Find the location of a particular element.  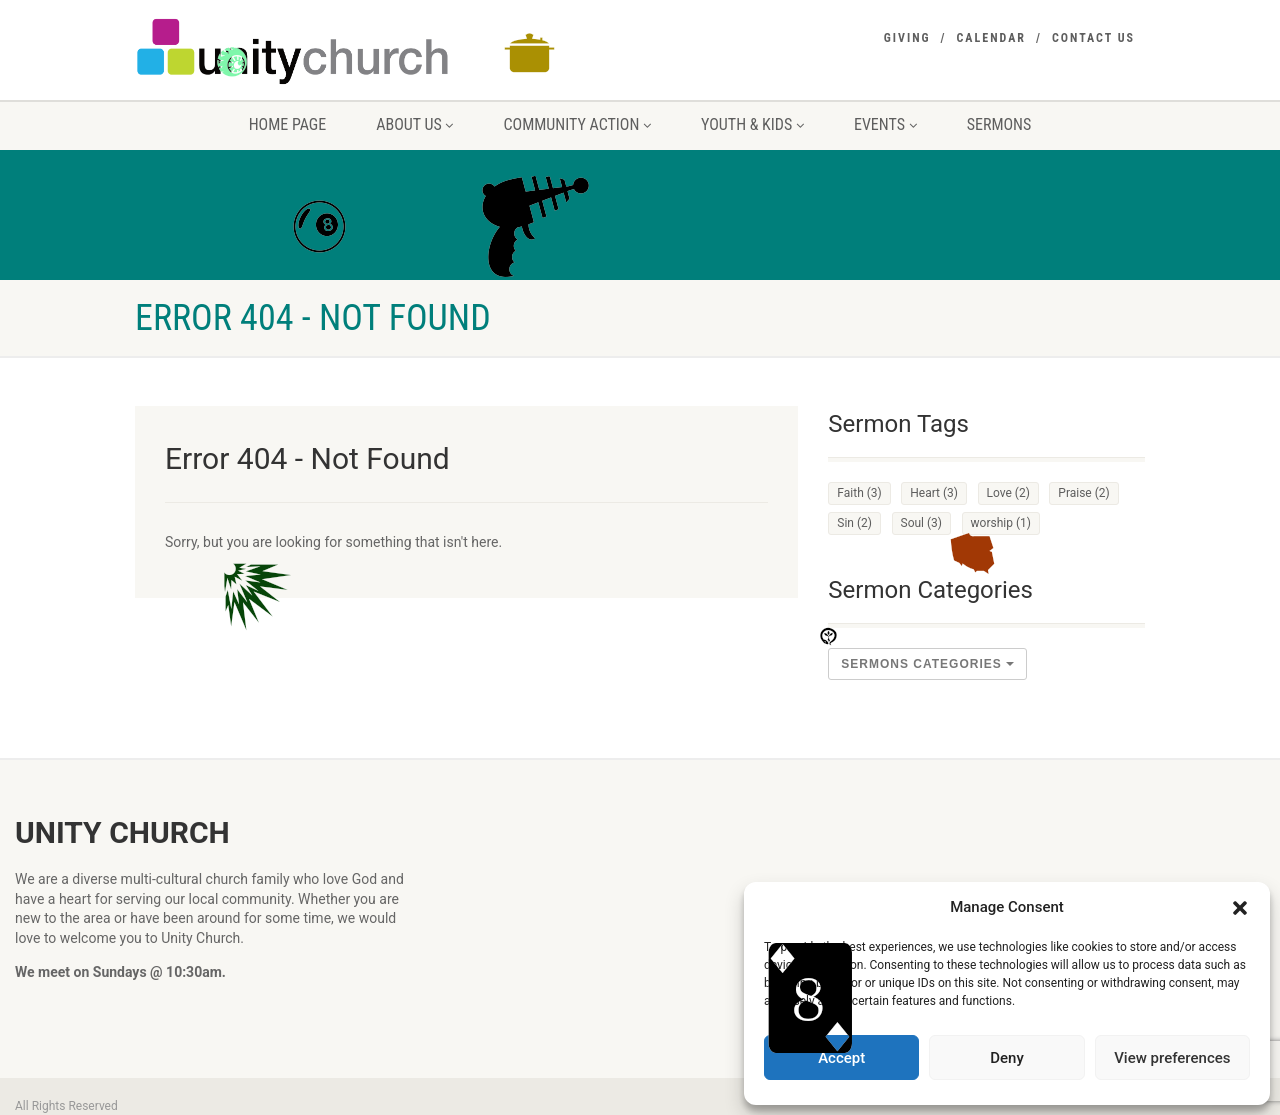

select ray gun weapon in game is located at coordinates (535, 223).